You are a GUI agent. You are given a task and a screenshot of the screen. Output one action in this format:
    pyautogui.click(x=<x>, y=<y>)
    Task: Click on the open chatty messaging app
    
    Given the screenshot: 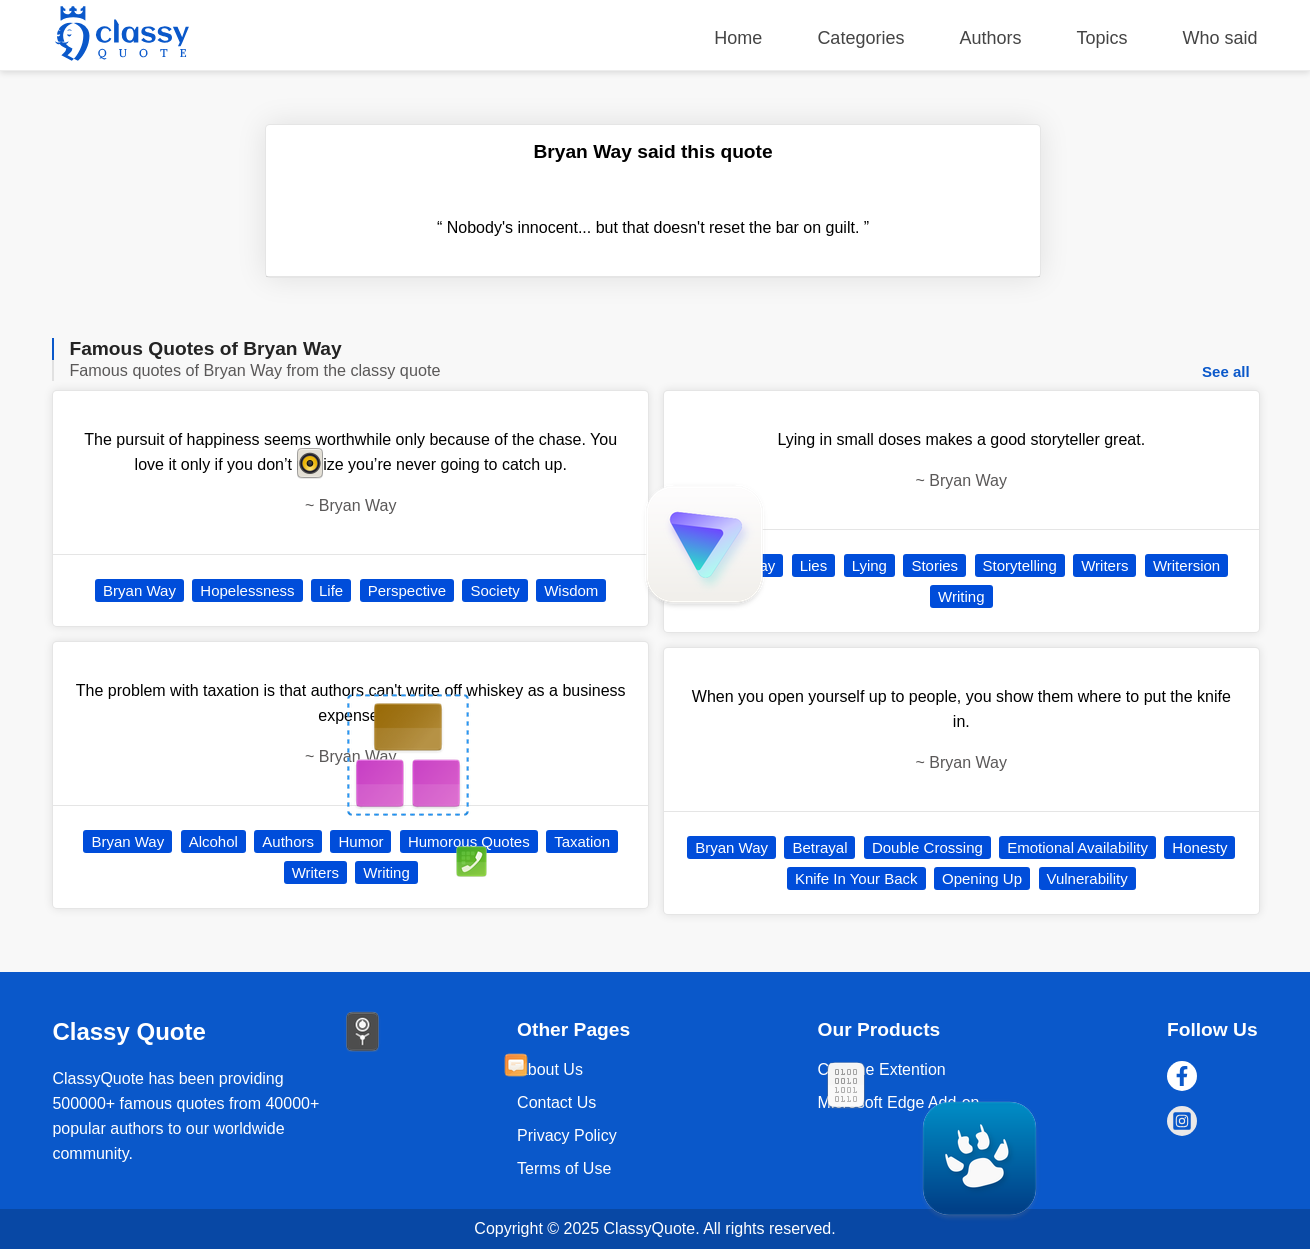 What is the action you would take?
    pyautogui.click(x=516, y=1065)
    